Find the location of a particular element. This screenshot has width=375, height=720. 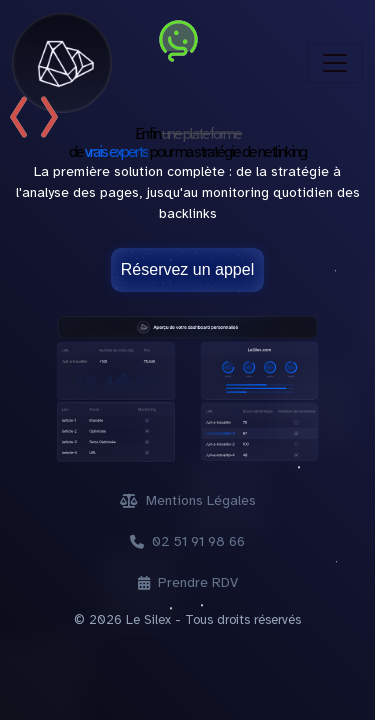

react with a melting or overwhelmed emoji is located at coordinates (178, 39).